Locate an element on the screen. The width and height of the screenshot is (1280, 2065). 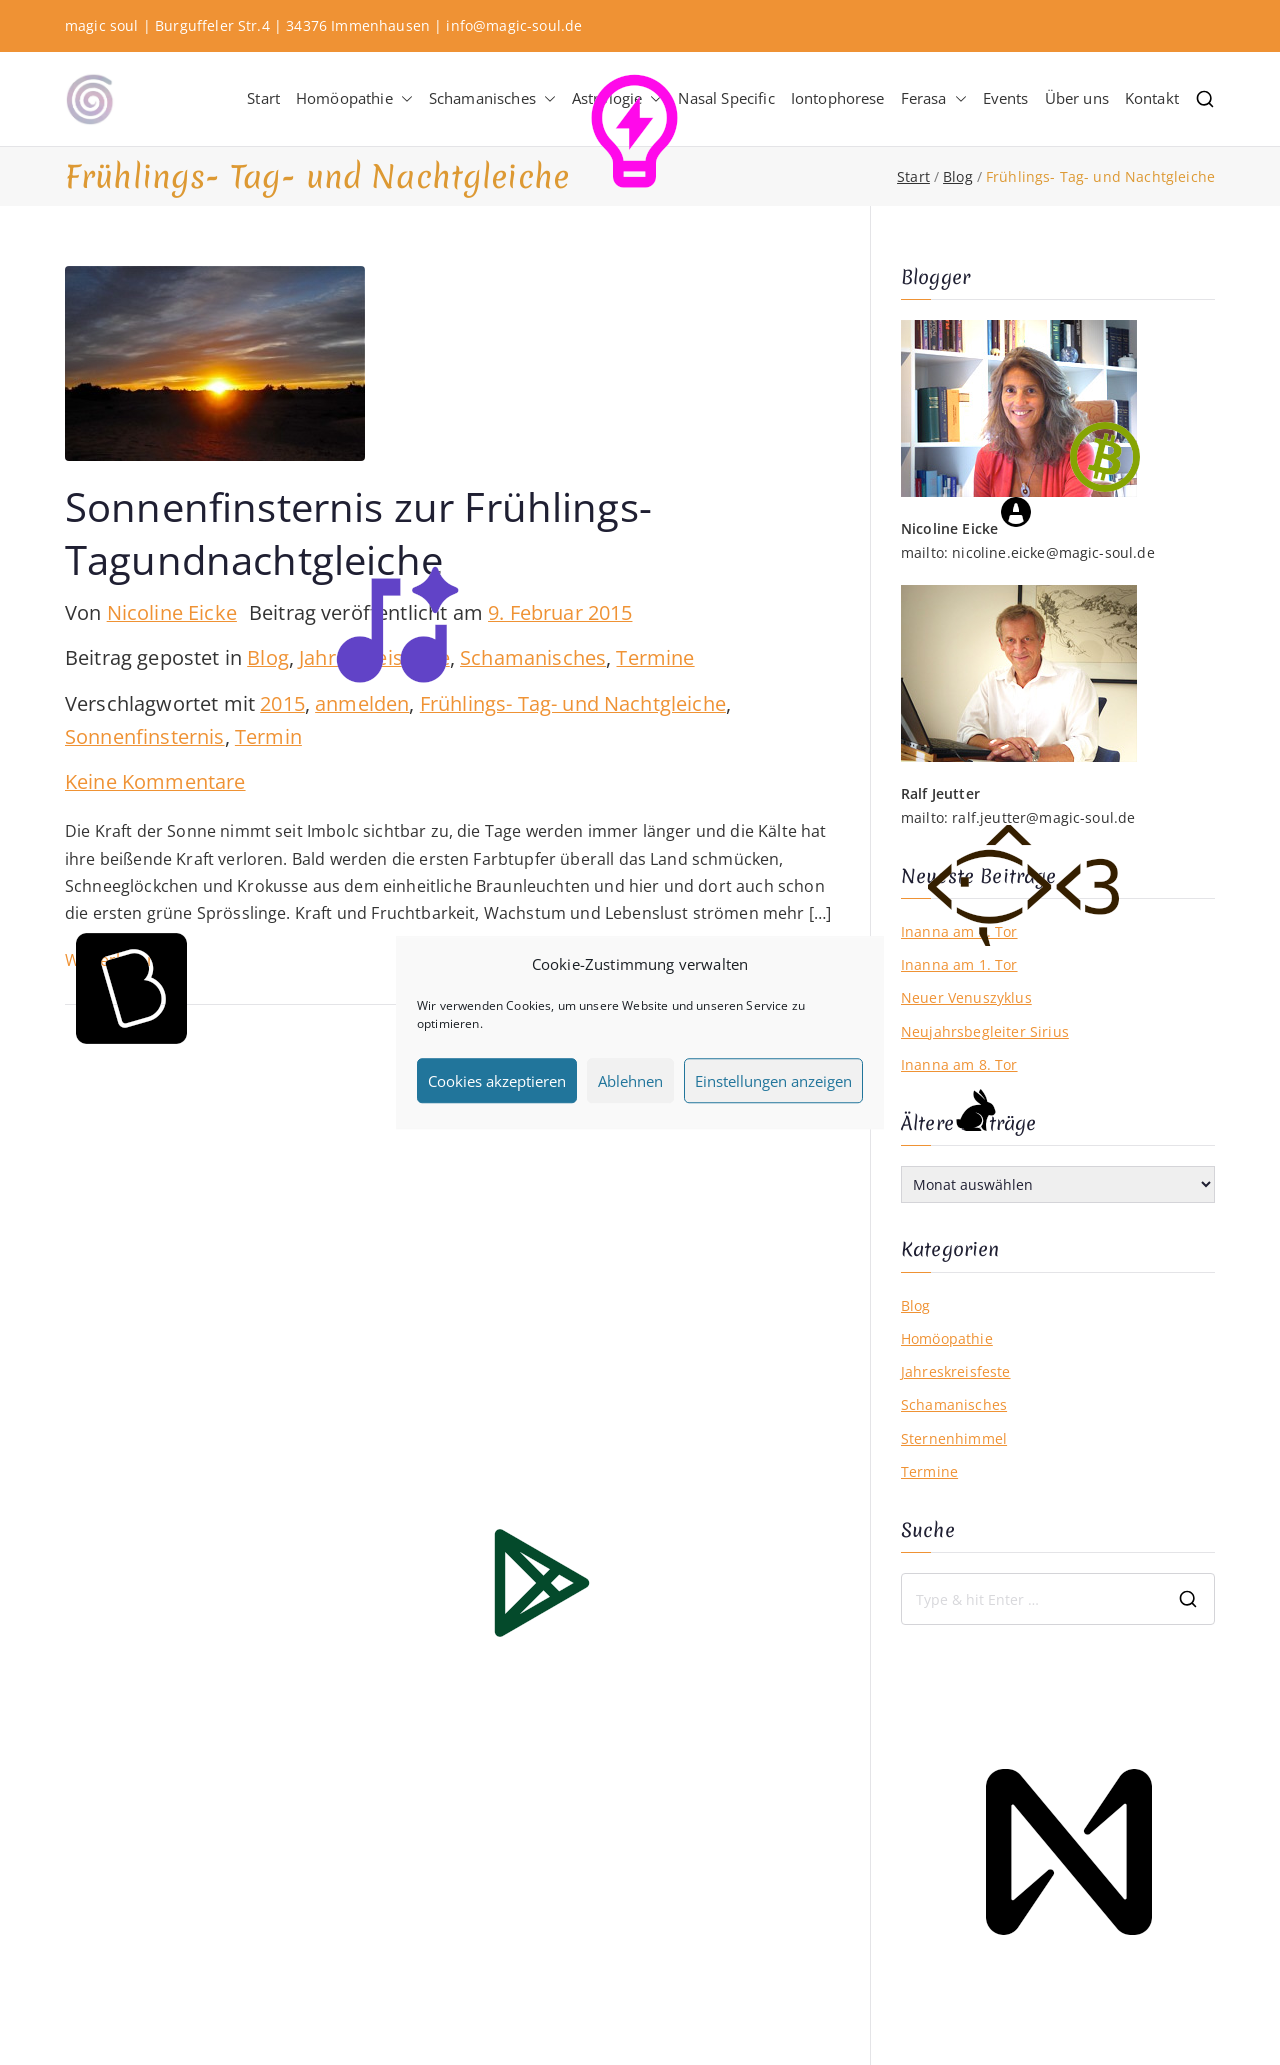
access AI-powered music features is located at coordinates (400, 630).